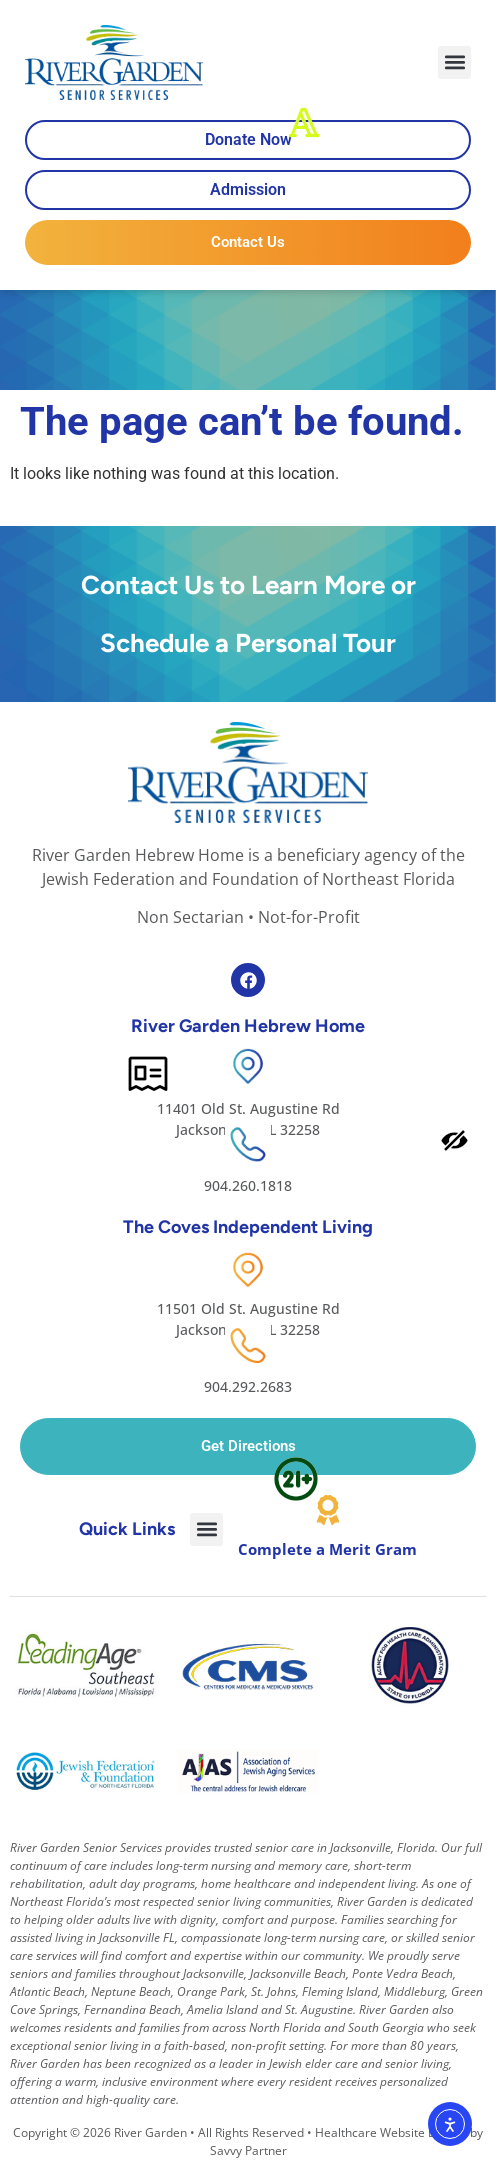 The image size is (496, 2170). What do you see at coordinates (296, 1479) in the screenshot?
I see `indicates content restricted to users 21 and older` at bounding box center [296, 1479].